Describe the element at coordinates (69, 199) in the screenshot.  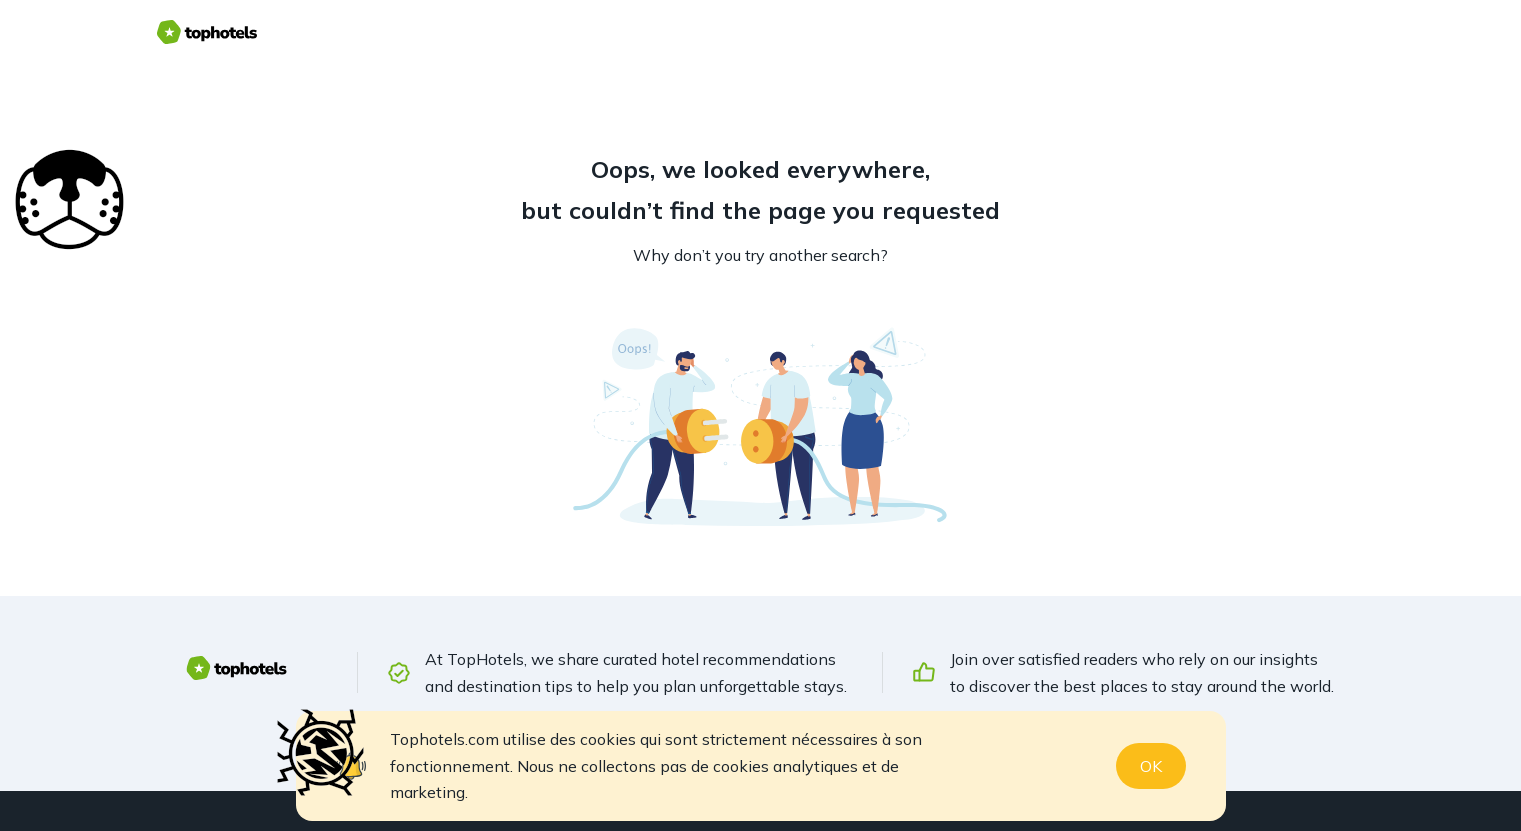
I see `access pet or animal-related features` at that location.